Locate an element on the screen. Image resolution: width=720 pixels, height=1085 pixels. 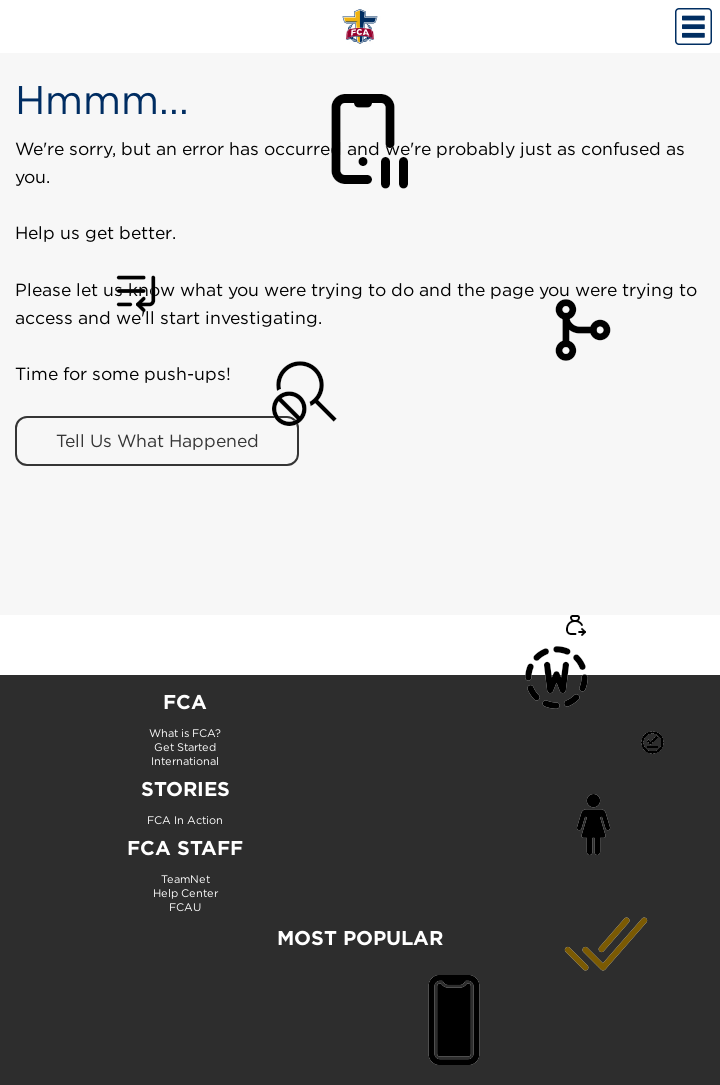
select female gender option is located at coordinates (593, 824).